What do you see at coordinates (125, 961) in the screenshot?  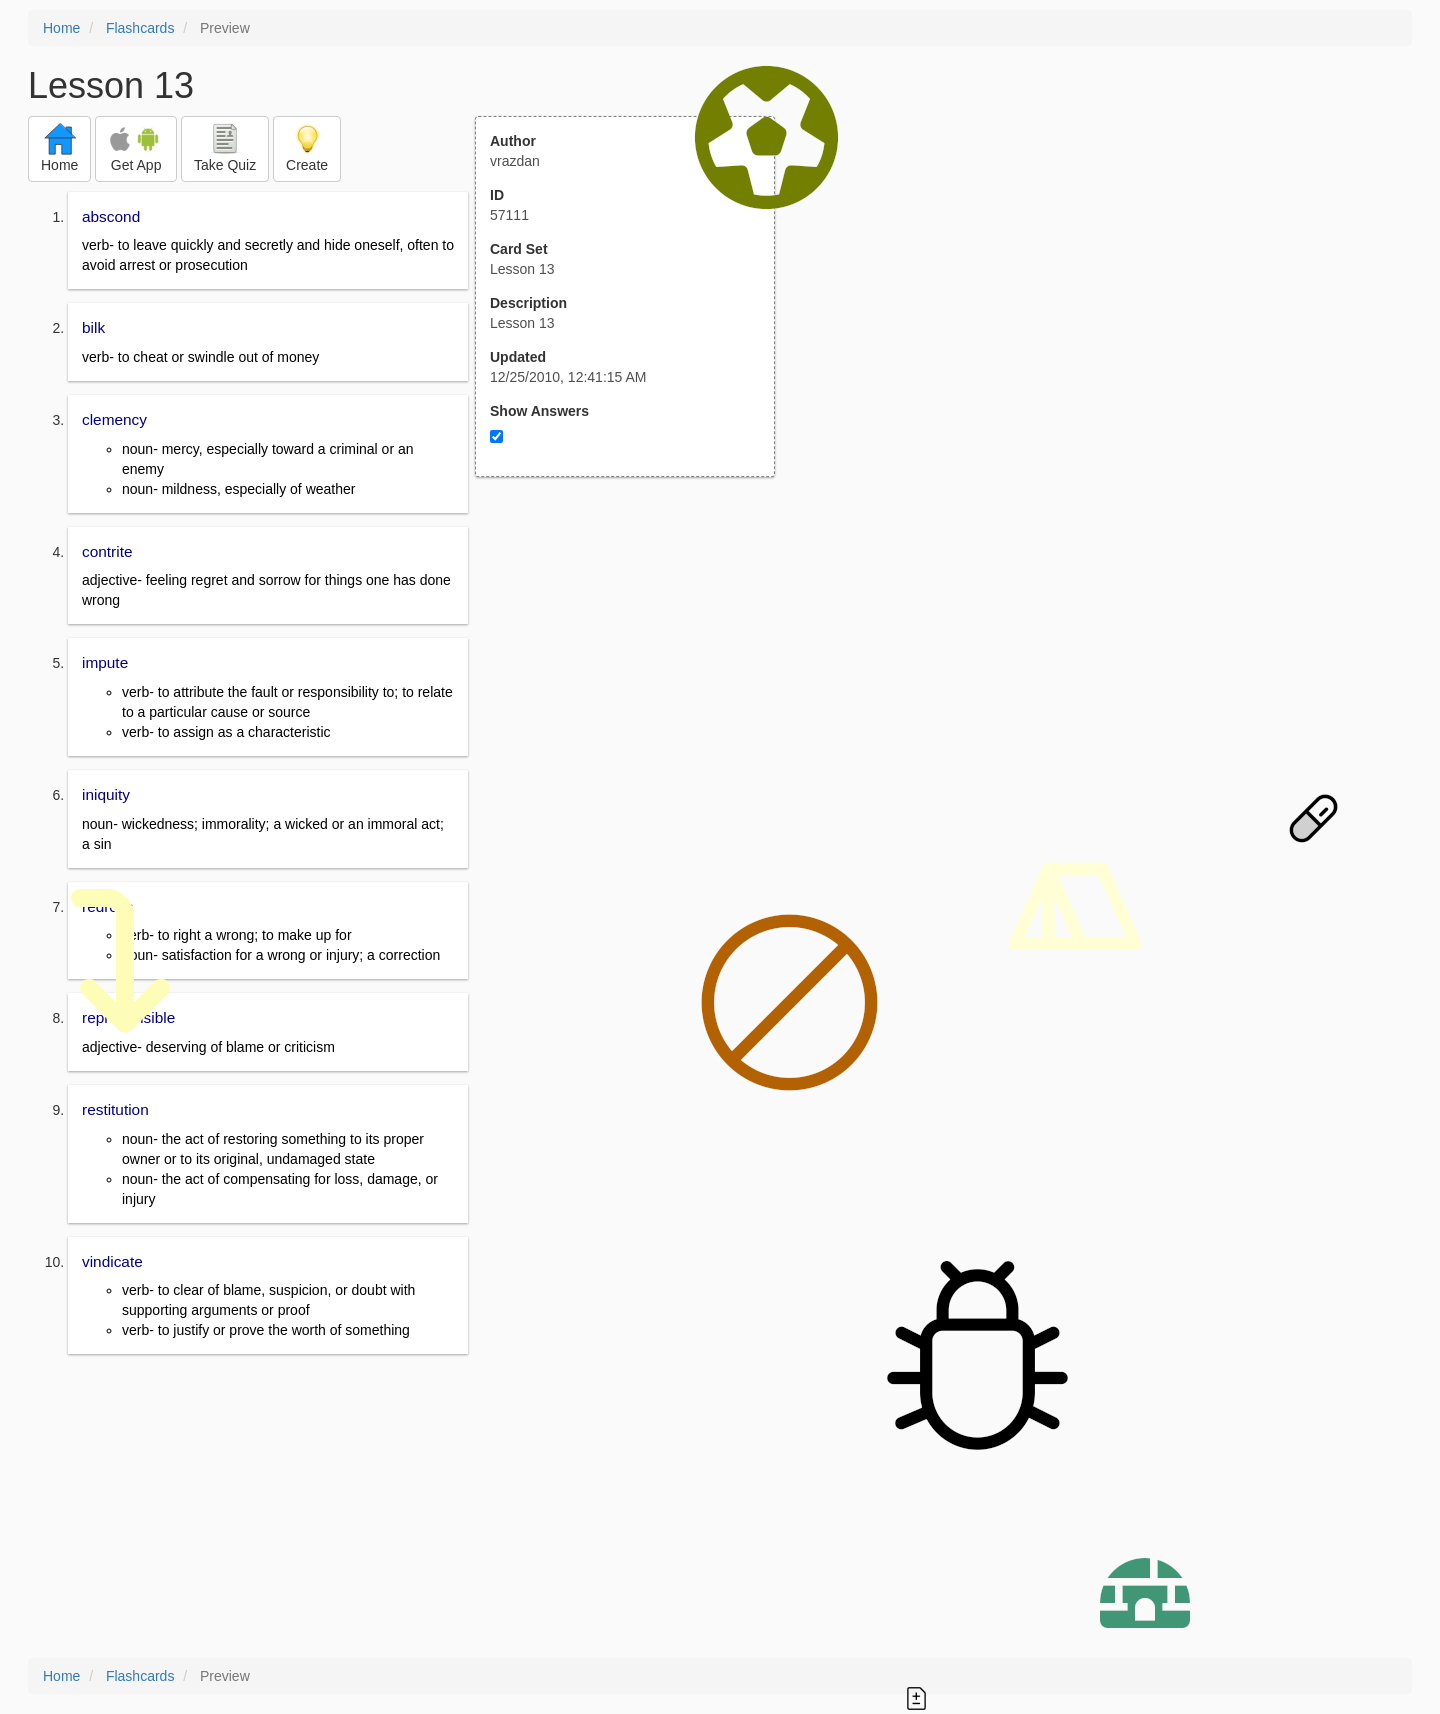 I see `move item down one level` at bounding box center [125, 961].